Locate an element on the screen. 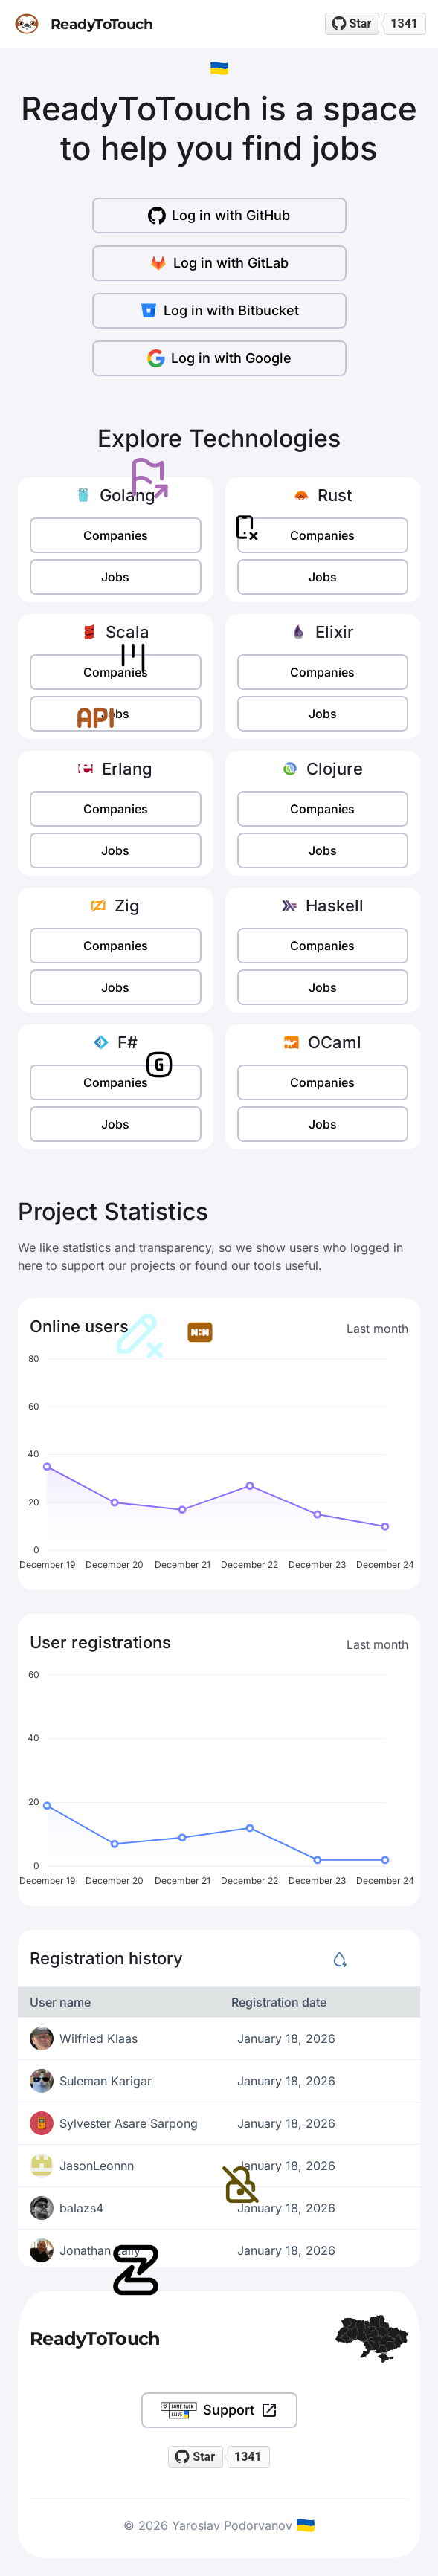 Image resolution: width=438 pixels, height=2576 pixels. share a flagged item or report is located at coordinates (148, 477).